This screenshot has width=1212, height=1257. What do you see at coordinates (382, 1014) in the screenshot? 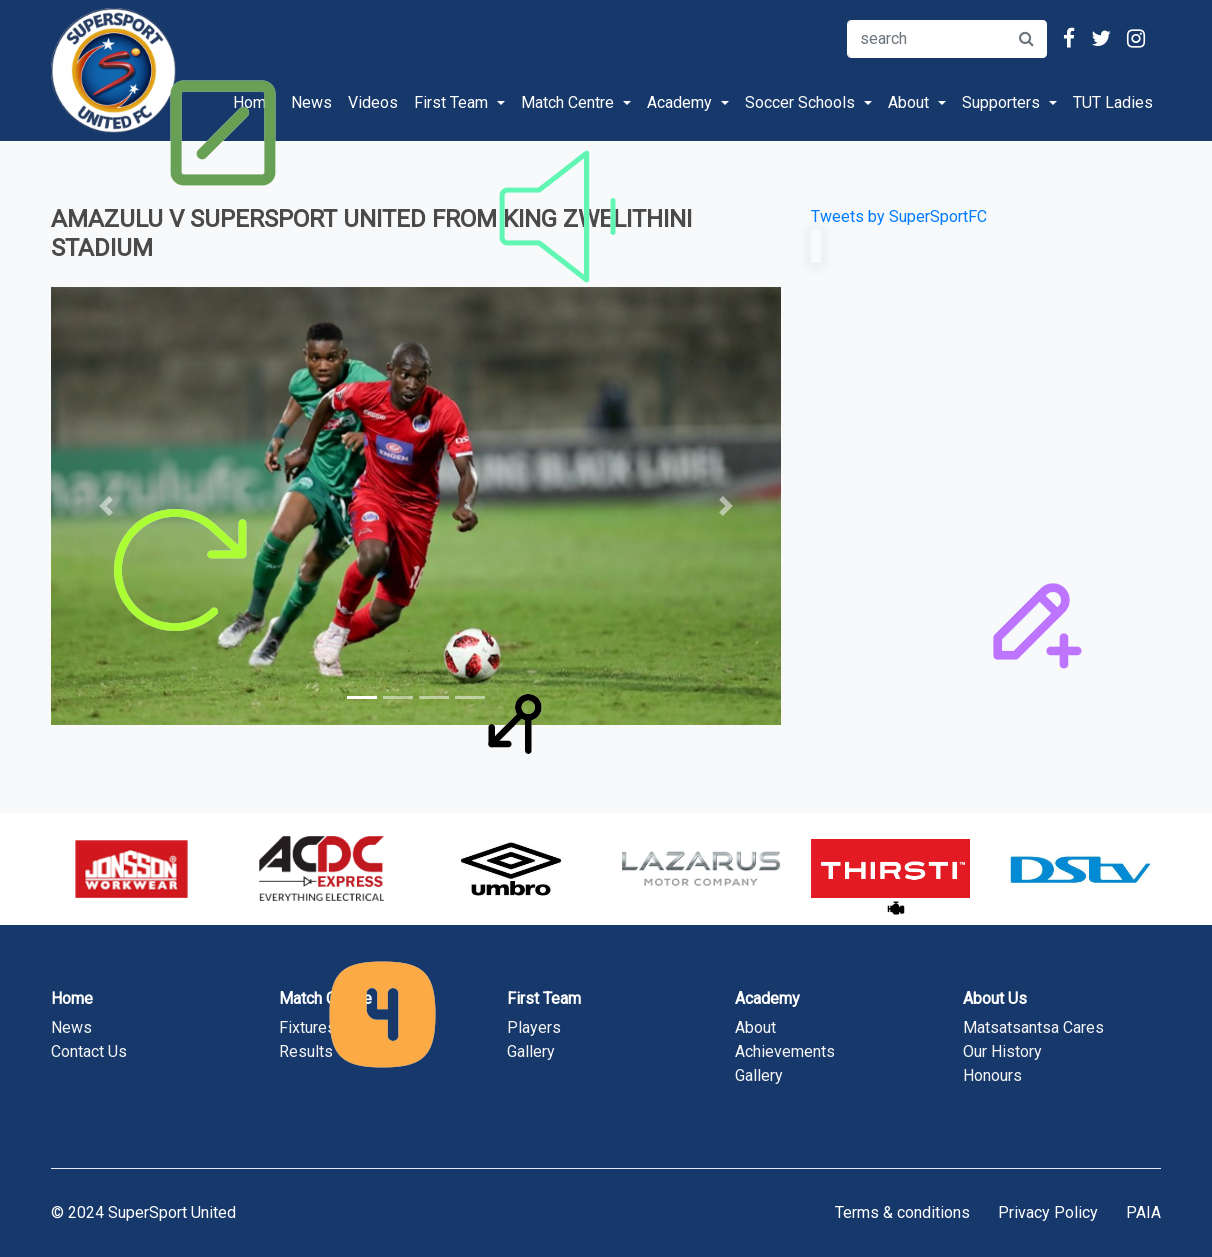
I see `indicates step 4 in a multi-step process` at bounding box center [382, 1014].